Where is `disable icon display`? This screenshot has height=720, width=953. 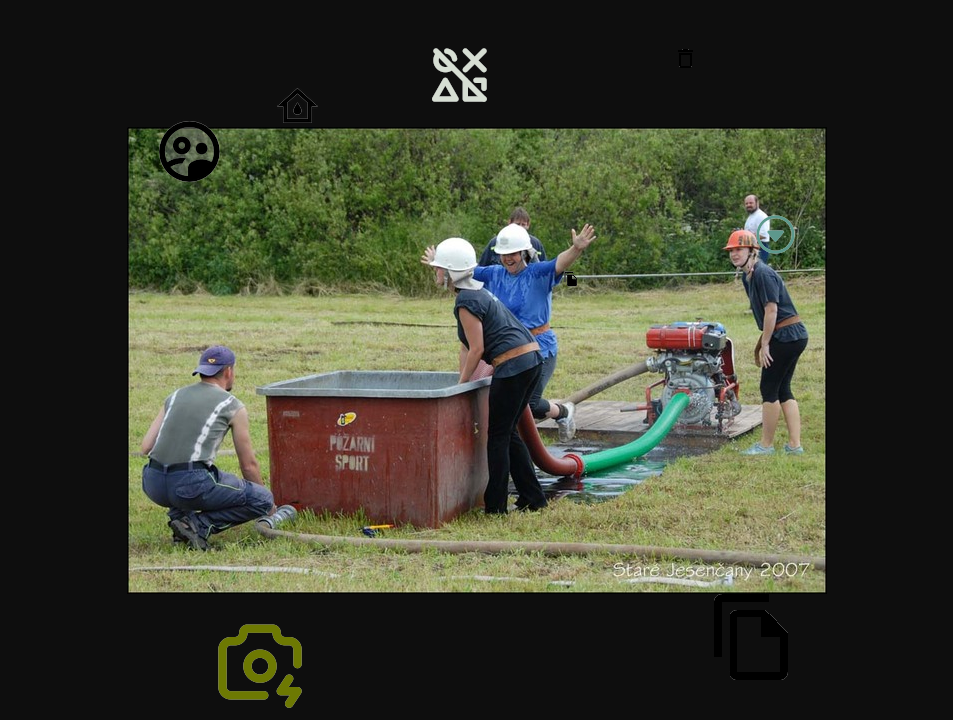 disable icon display is located at coordinates (460, 75).